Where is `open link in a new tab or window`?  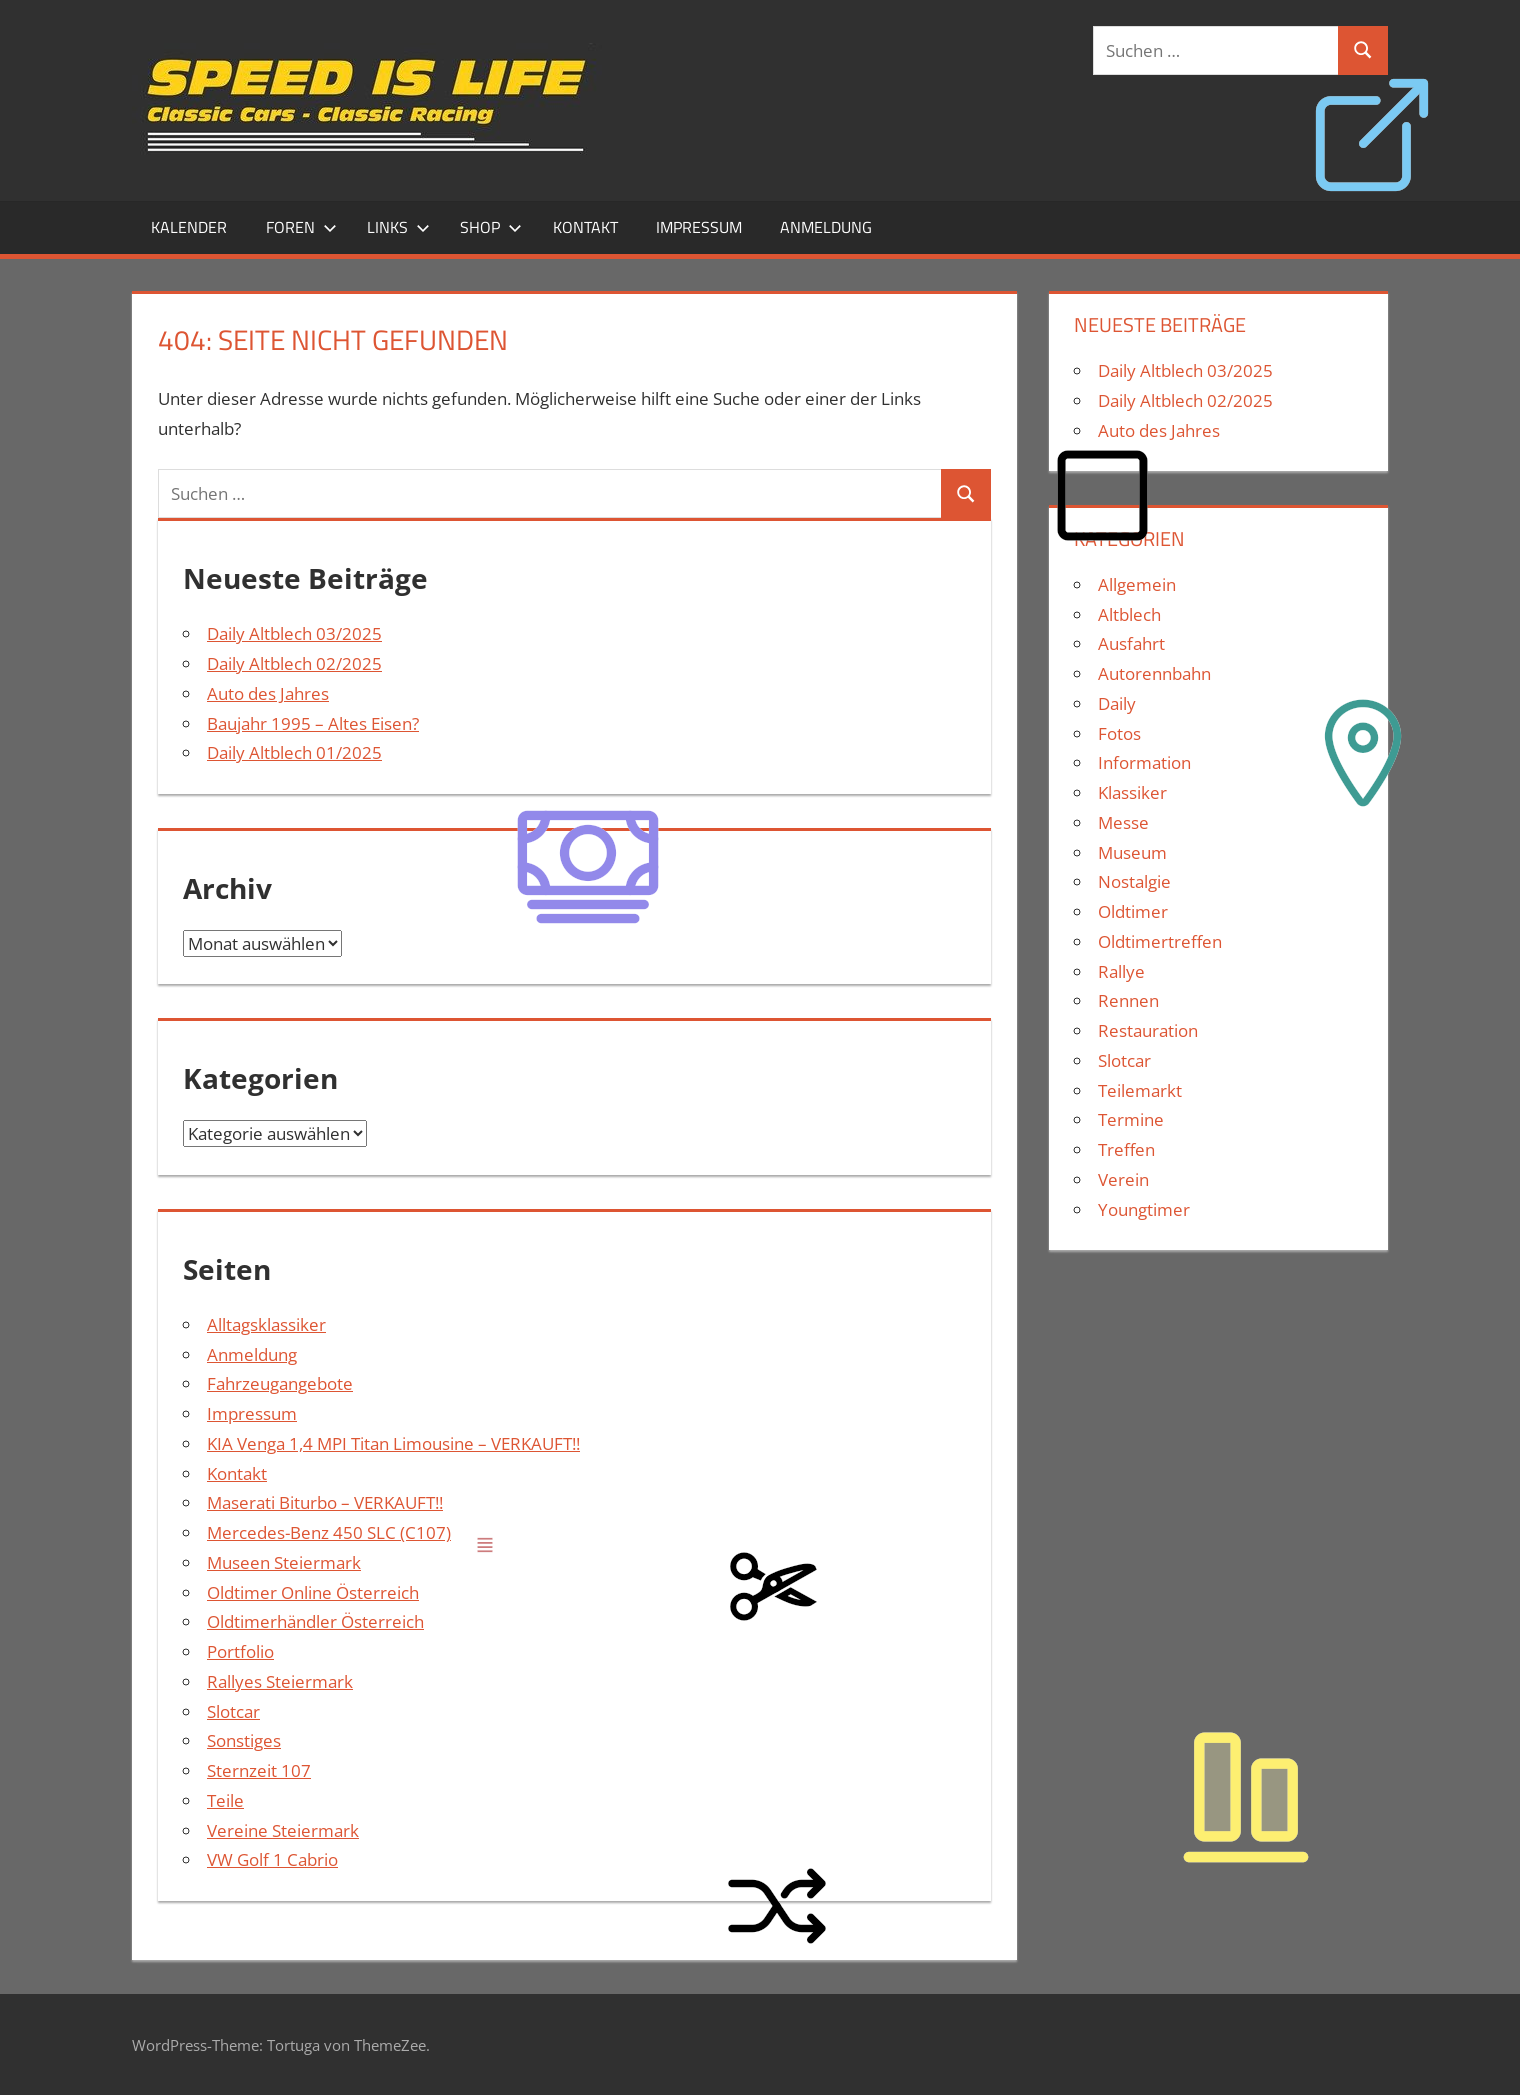 open link in a new tab or window is located at coordinates (1372, 135).